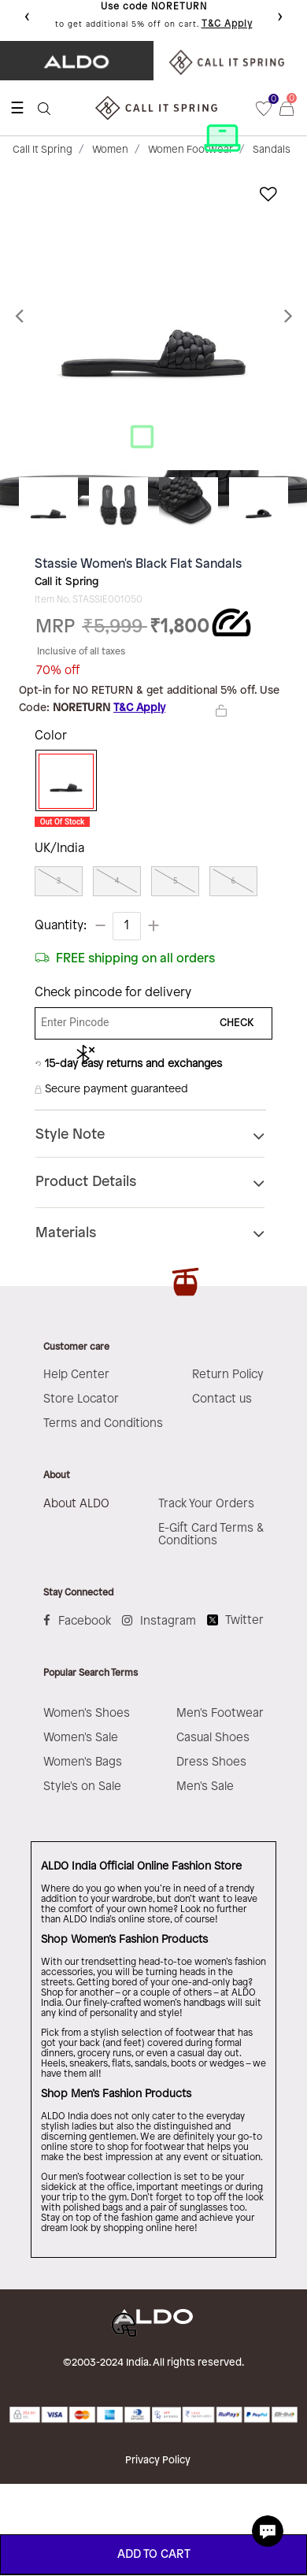 This screenshot has width=307, height=2576. What do you see at coordinates (231, 624) in the screenshot?
I see `view performance or speed metrics` at bounding box center [231, 624].